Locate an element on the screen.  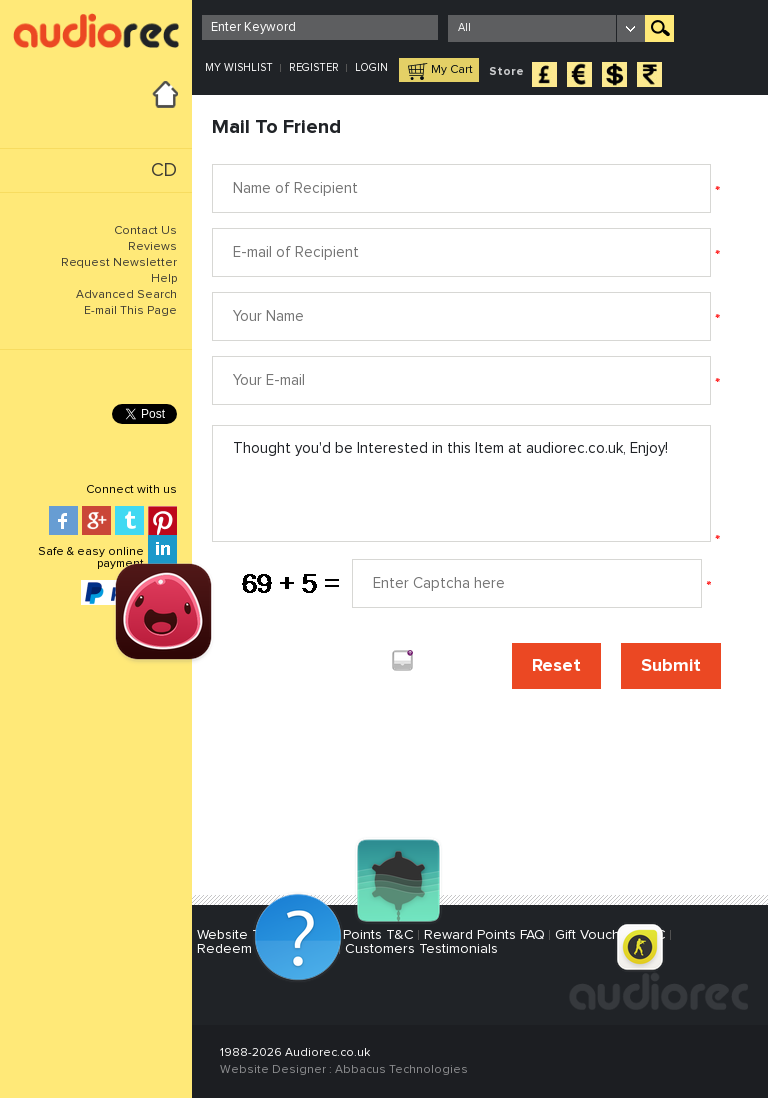
open the help center or documentation is located at coordinates (298, 937).